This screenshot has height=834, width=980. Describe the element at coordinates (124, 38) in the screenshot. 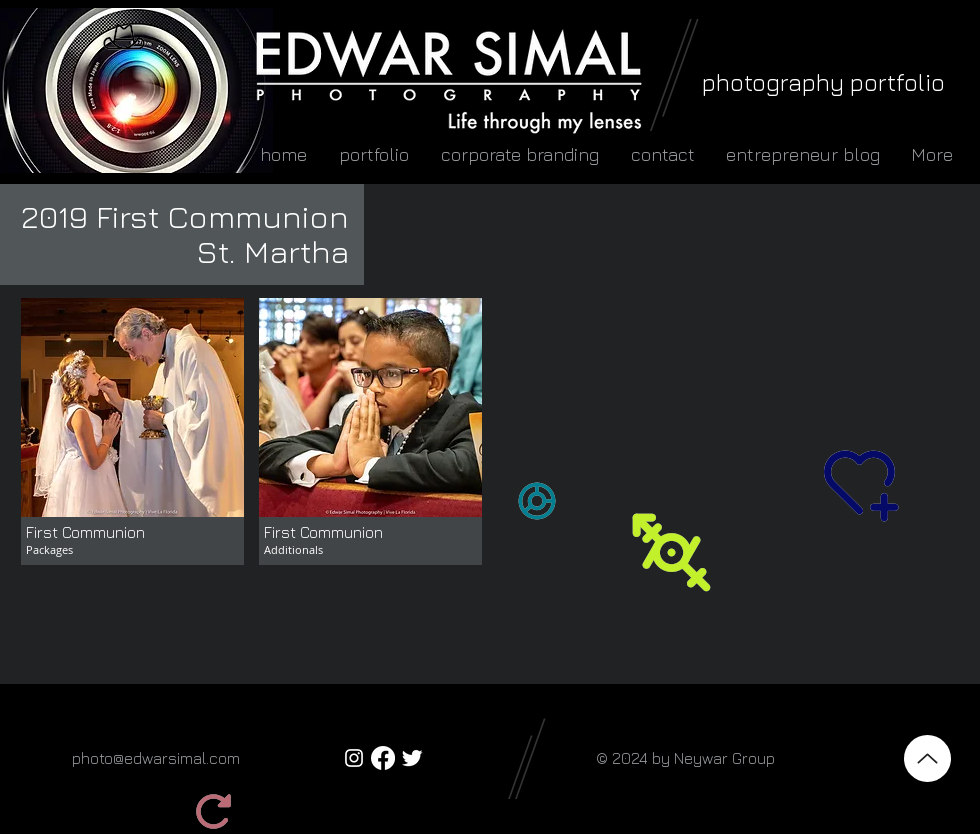

I see `select western or country theme` at that location.